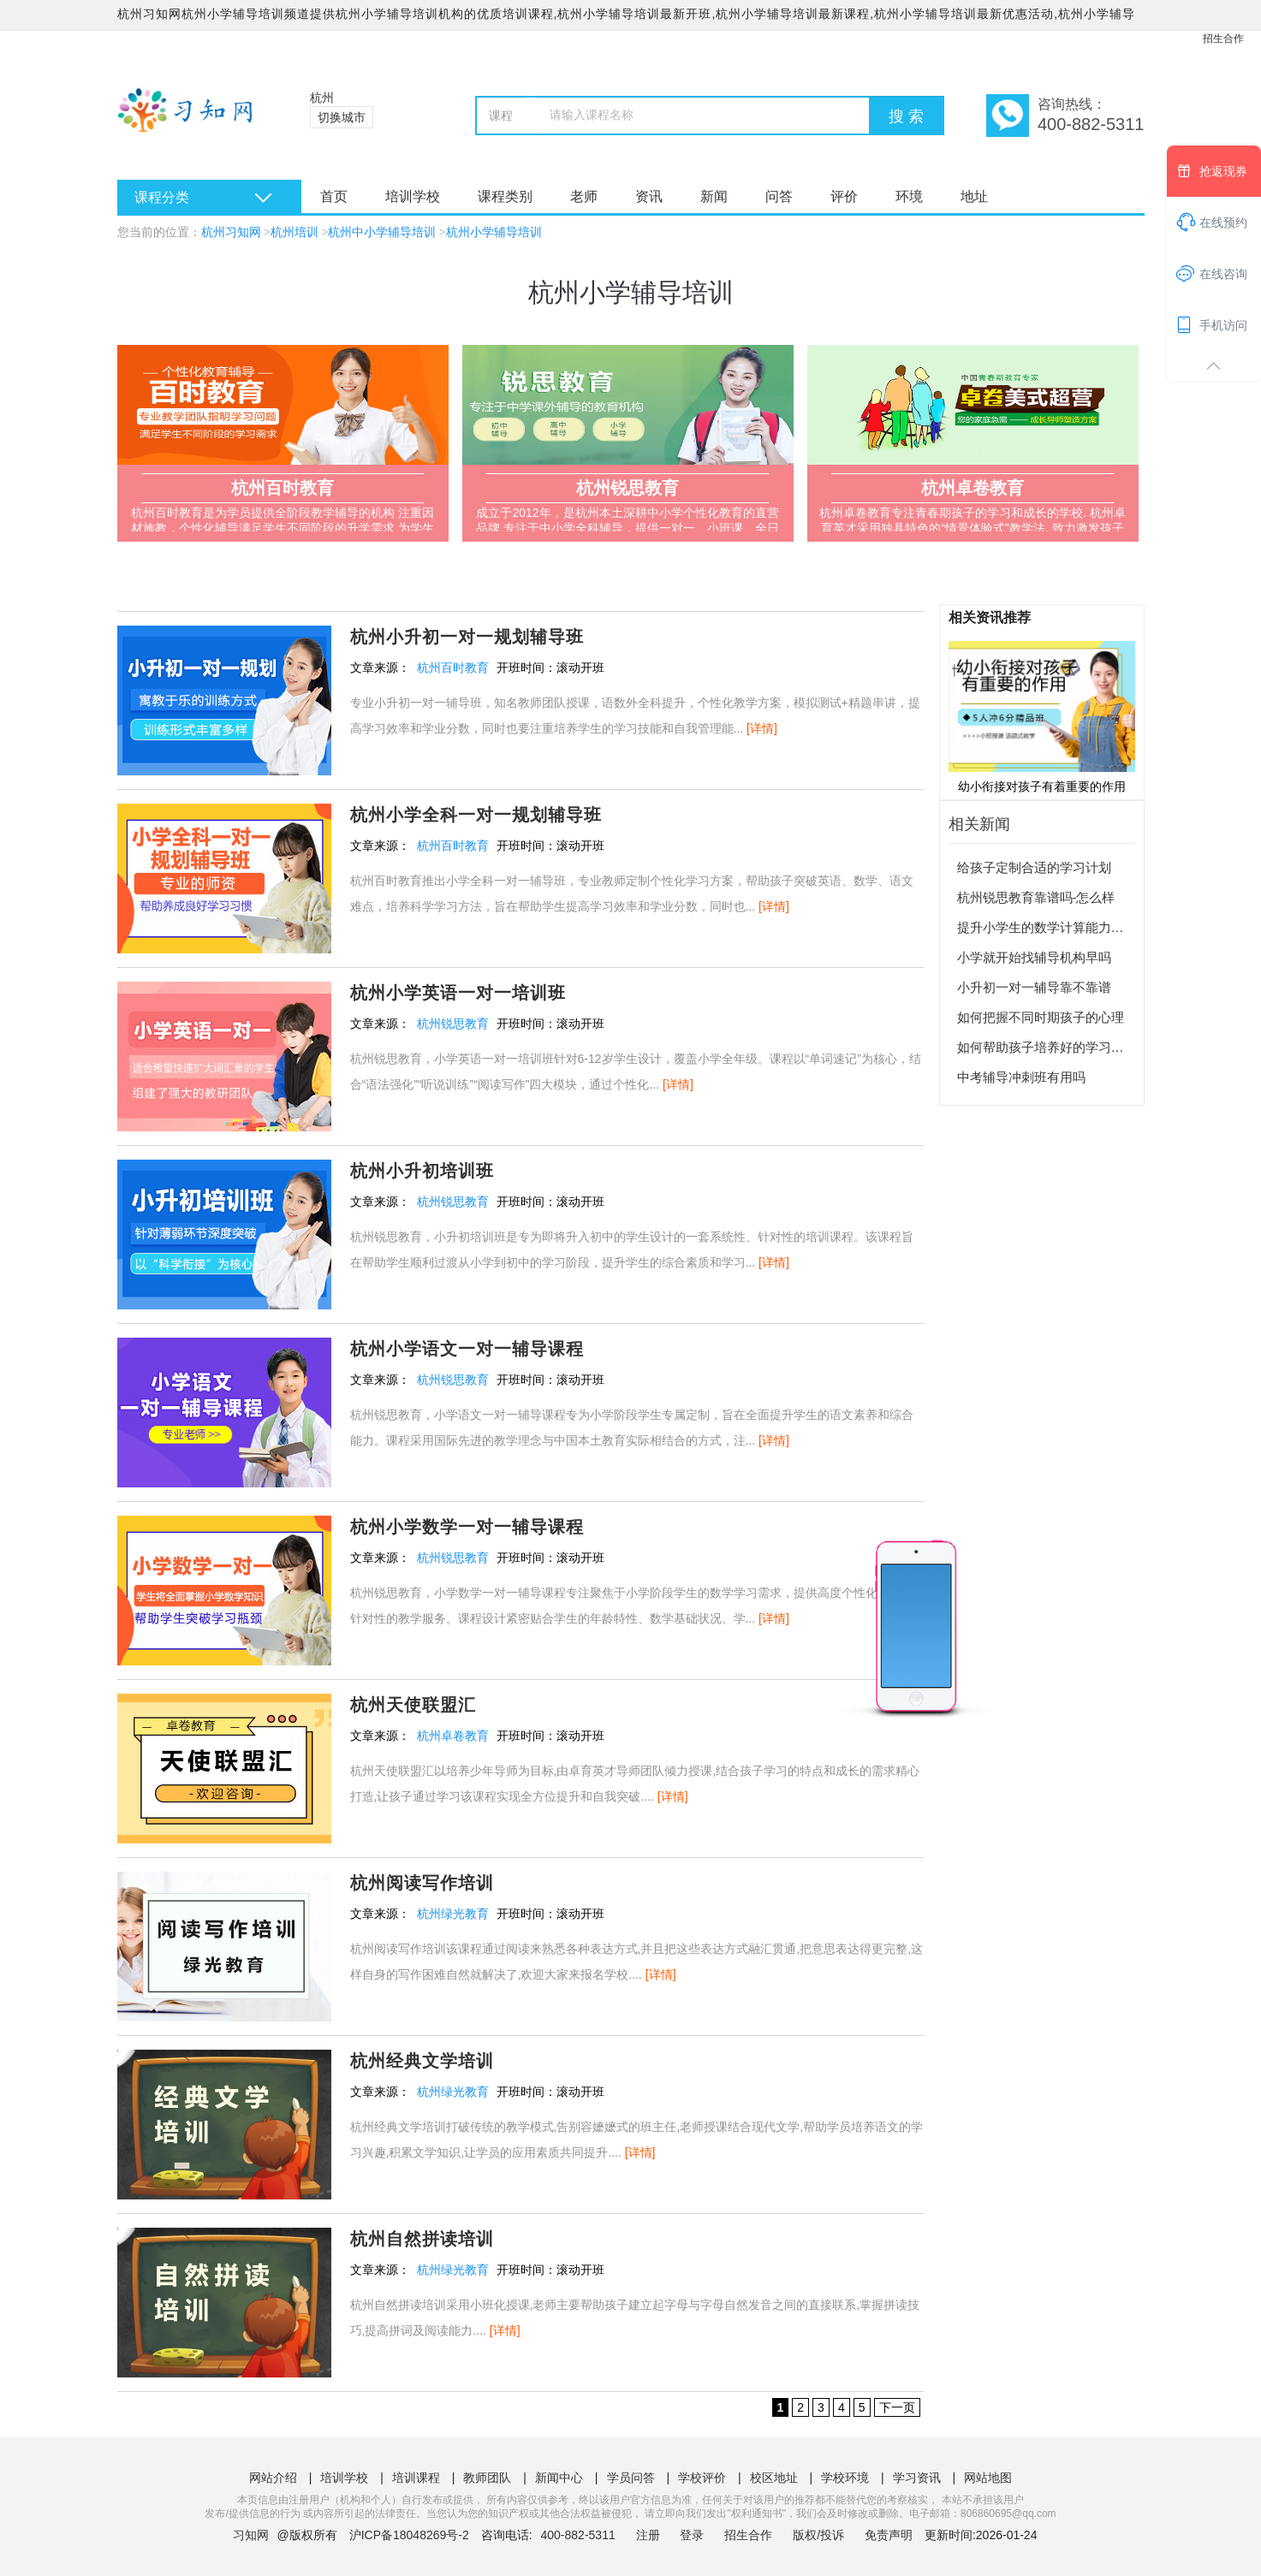 The height and width of the screenshot is (2576, 1261). I want to click on connect a bluetooth keyboard, so click(181, 2165).